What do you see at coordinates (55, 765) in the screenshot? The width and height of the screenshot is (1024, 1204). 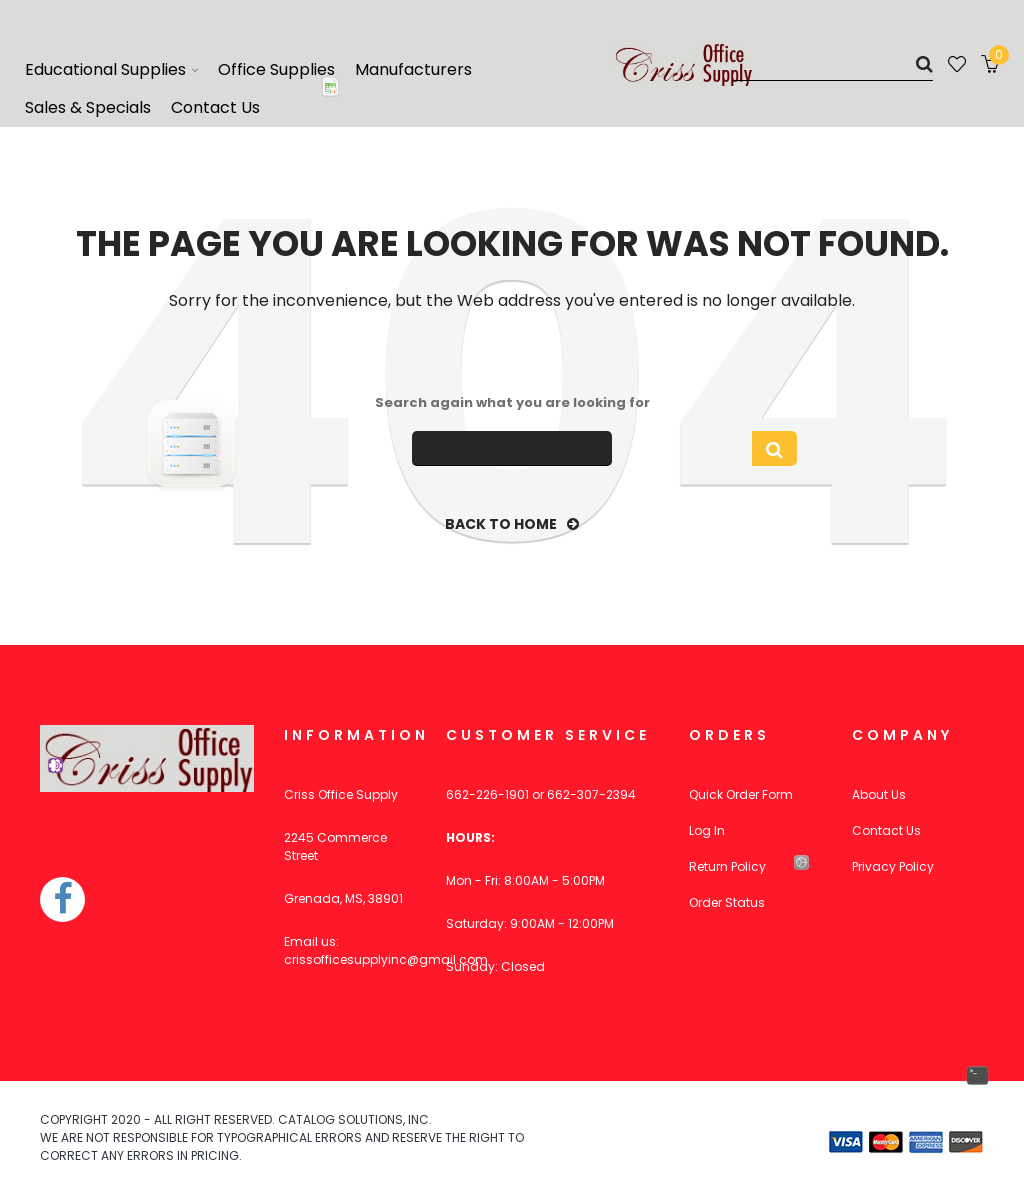 I see `open carburetor app settings` at bounding box center [55, 765].